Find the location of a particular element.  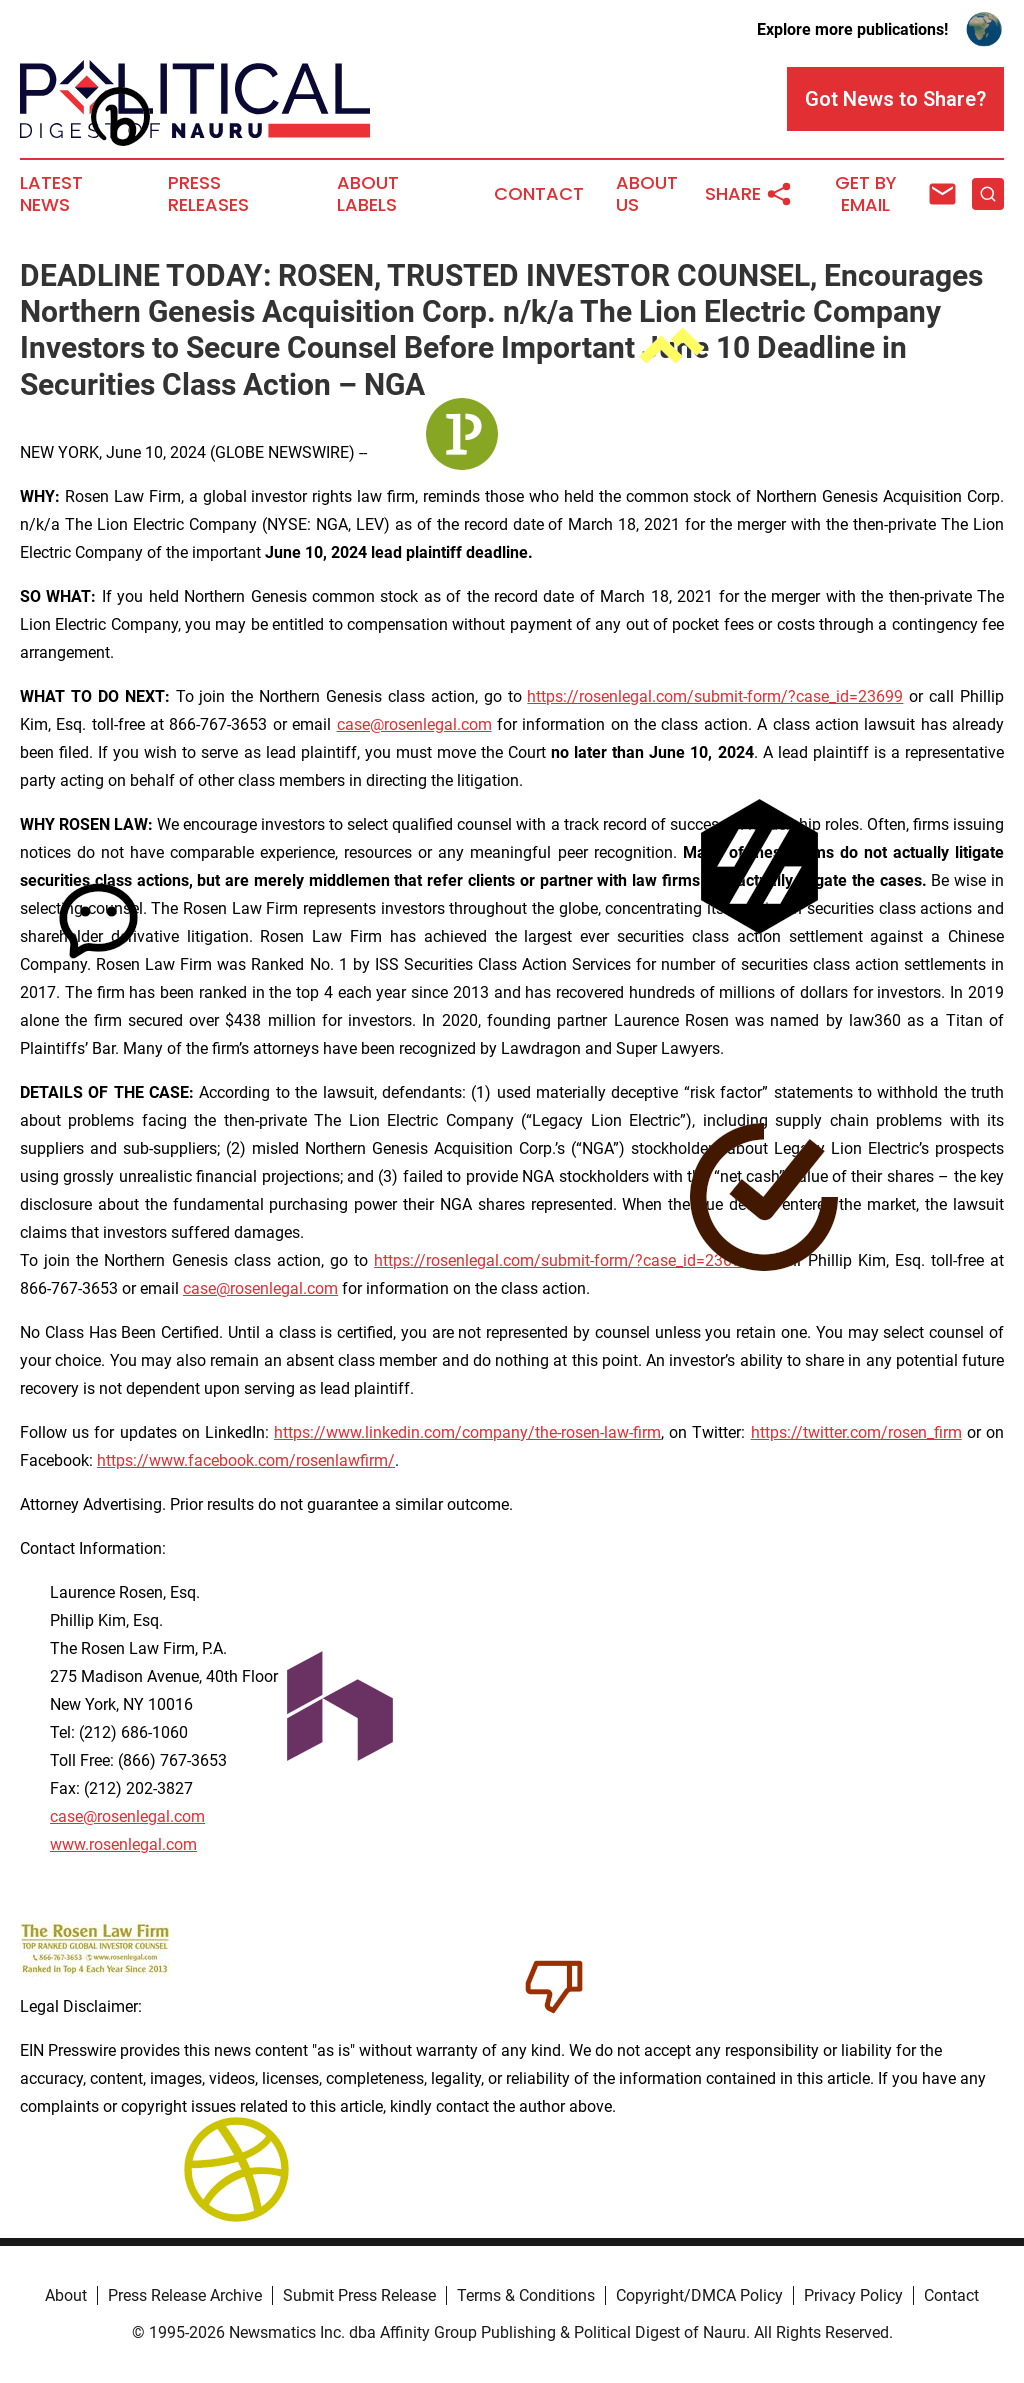

open bitly link shortening service is located at coordinates (120, 116).